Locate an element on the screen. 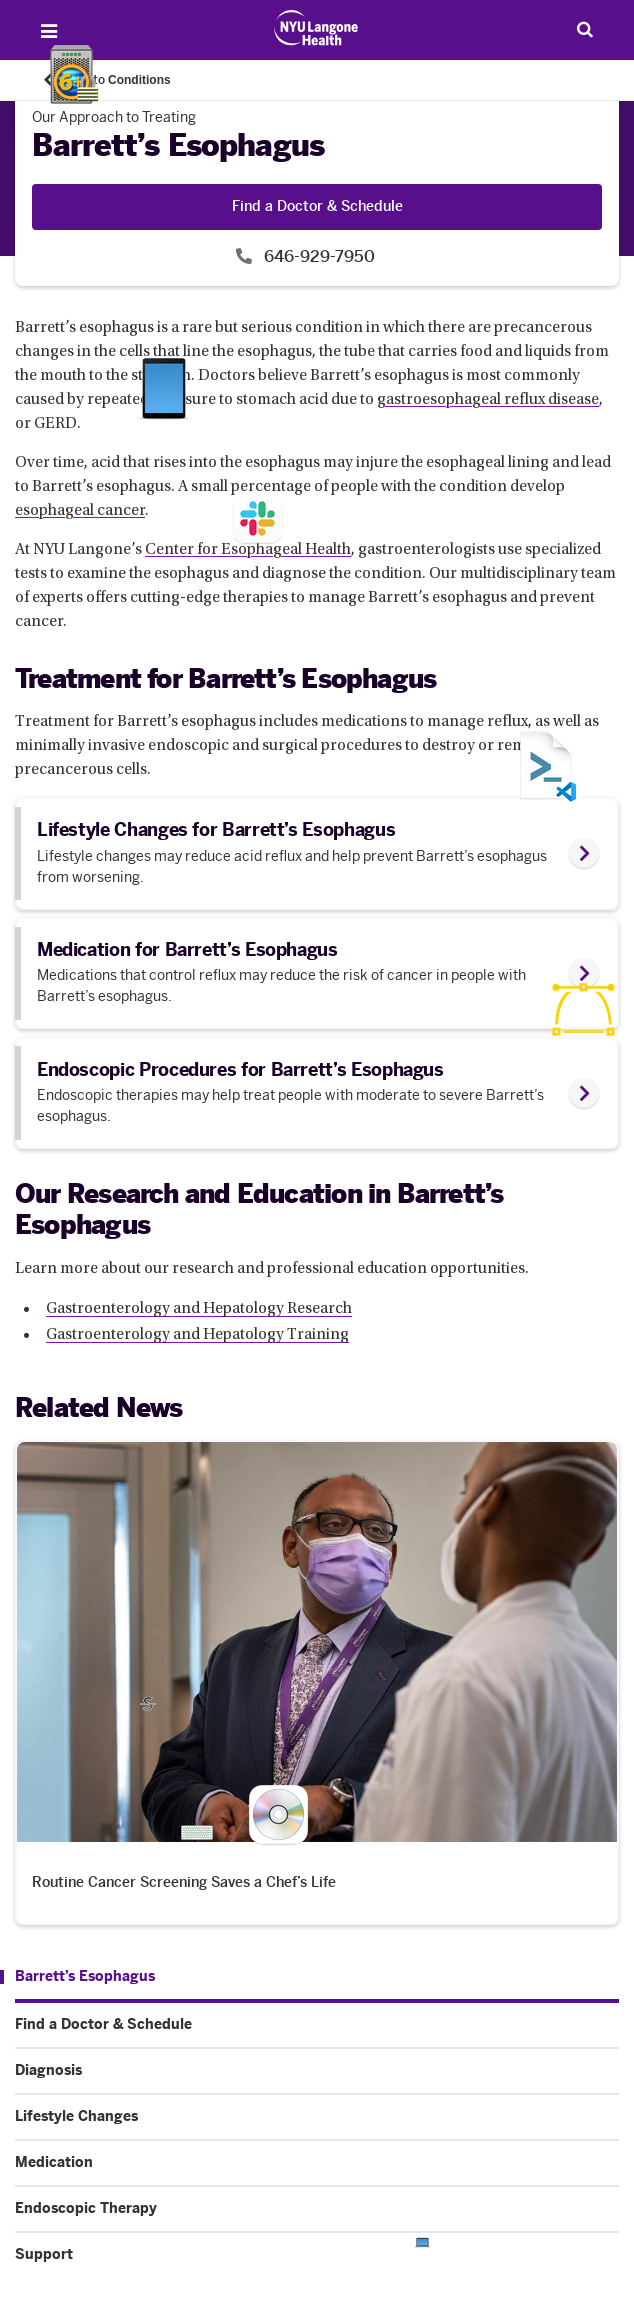  manage connected iPad device is located at coordinates (164, 388).